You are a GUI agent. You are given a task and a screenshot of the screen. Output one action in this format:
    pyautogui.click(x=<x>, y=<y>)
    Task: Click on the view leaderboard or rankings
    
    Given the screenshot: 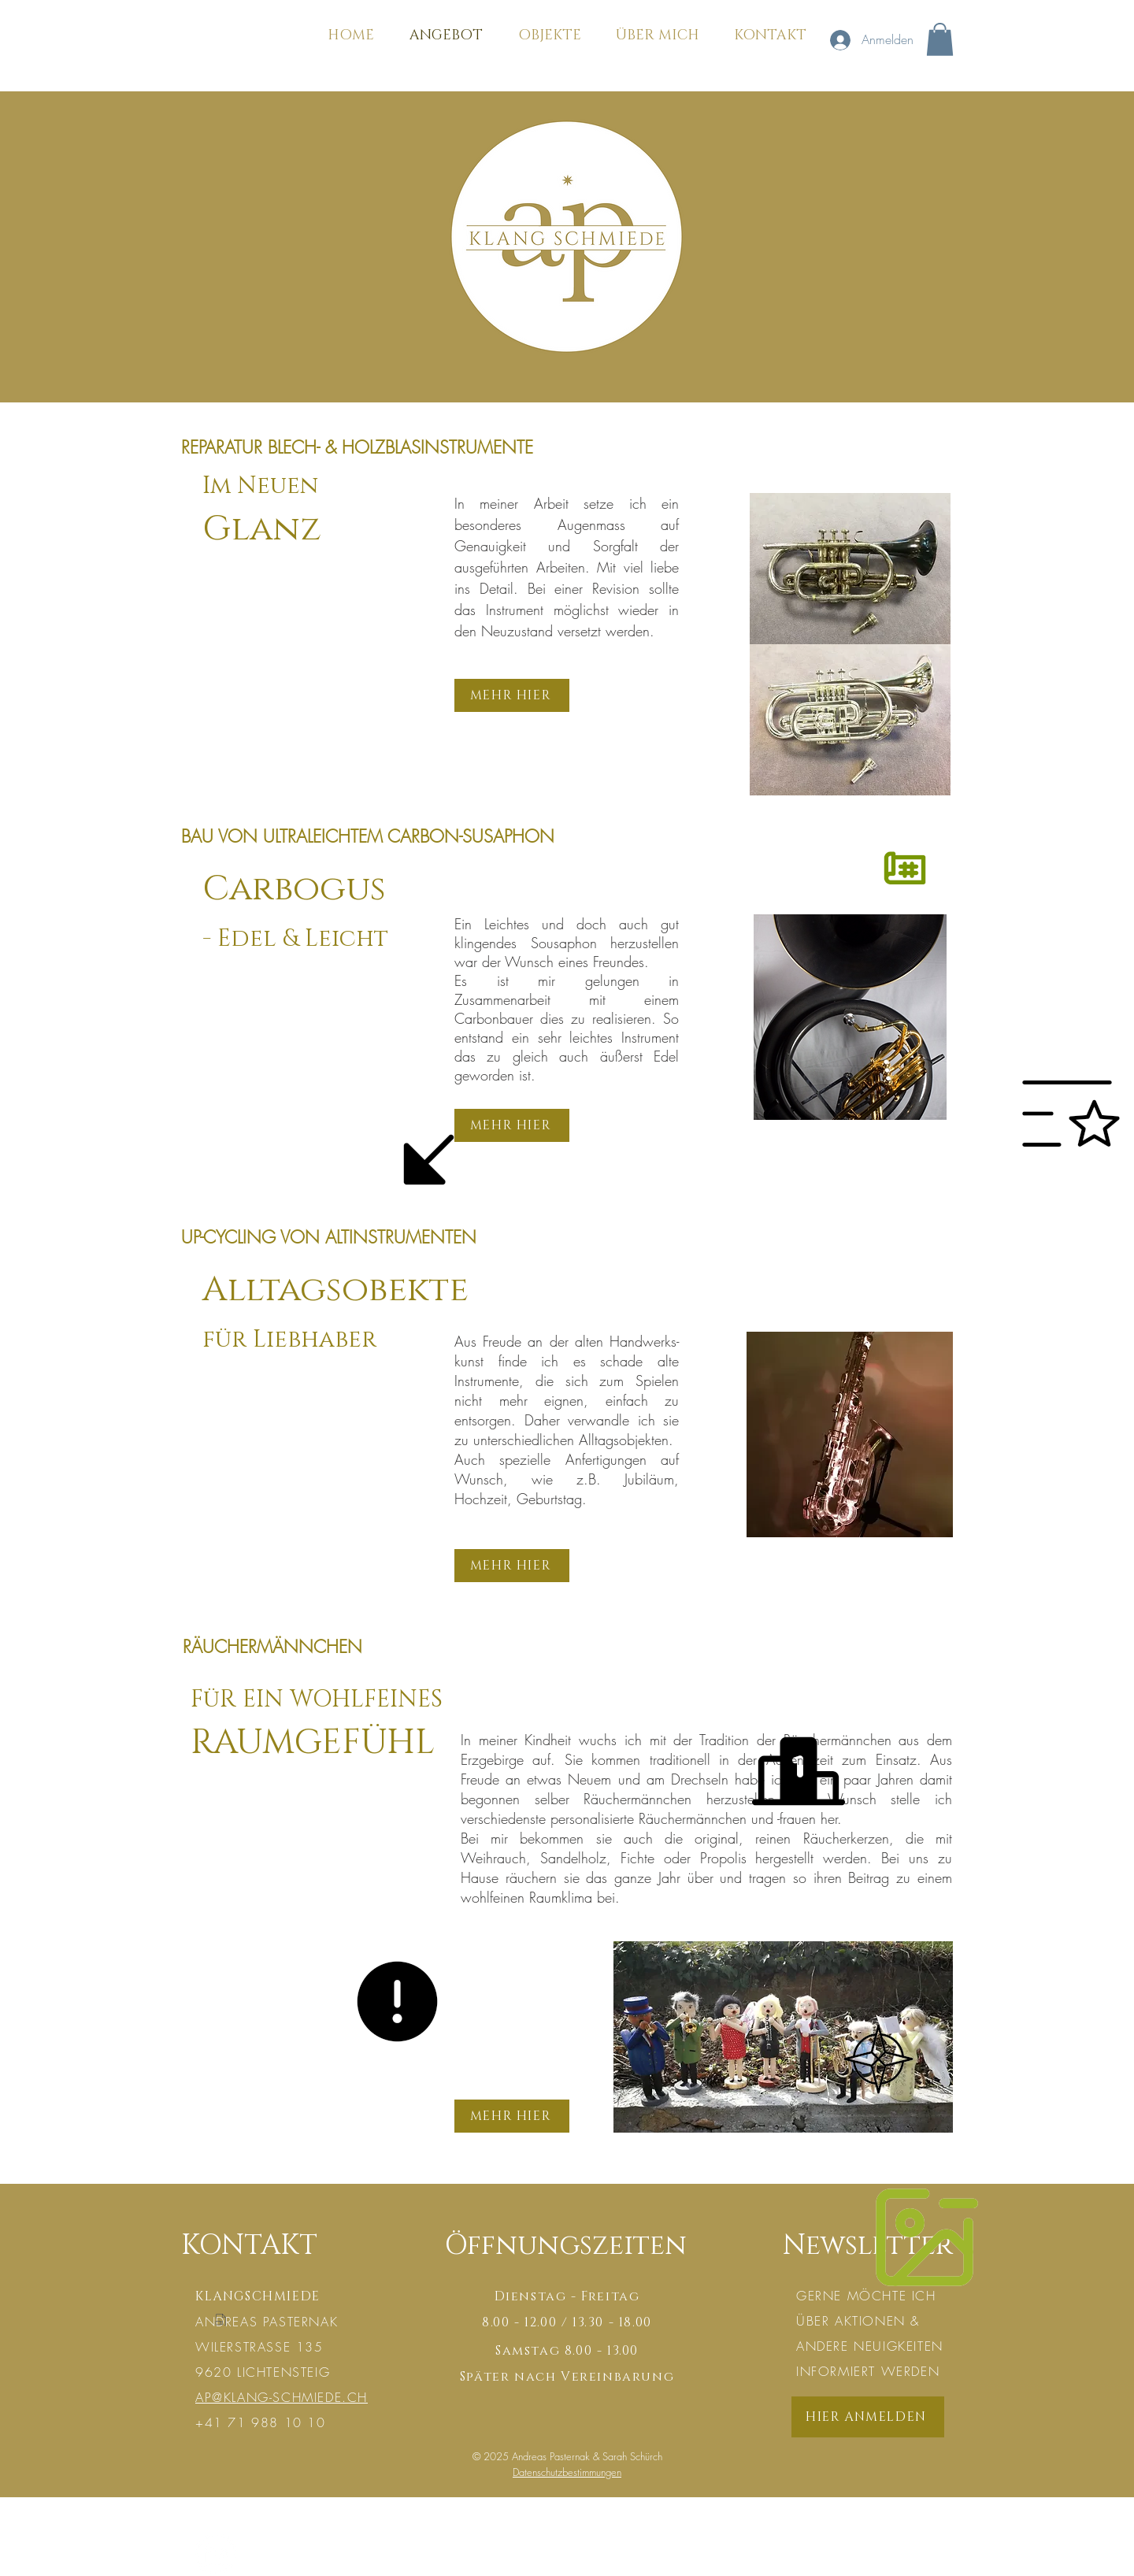 What is the action you would take?
    pyautogui.click(x=799, y=1771)
    